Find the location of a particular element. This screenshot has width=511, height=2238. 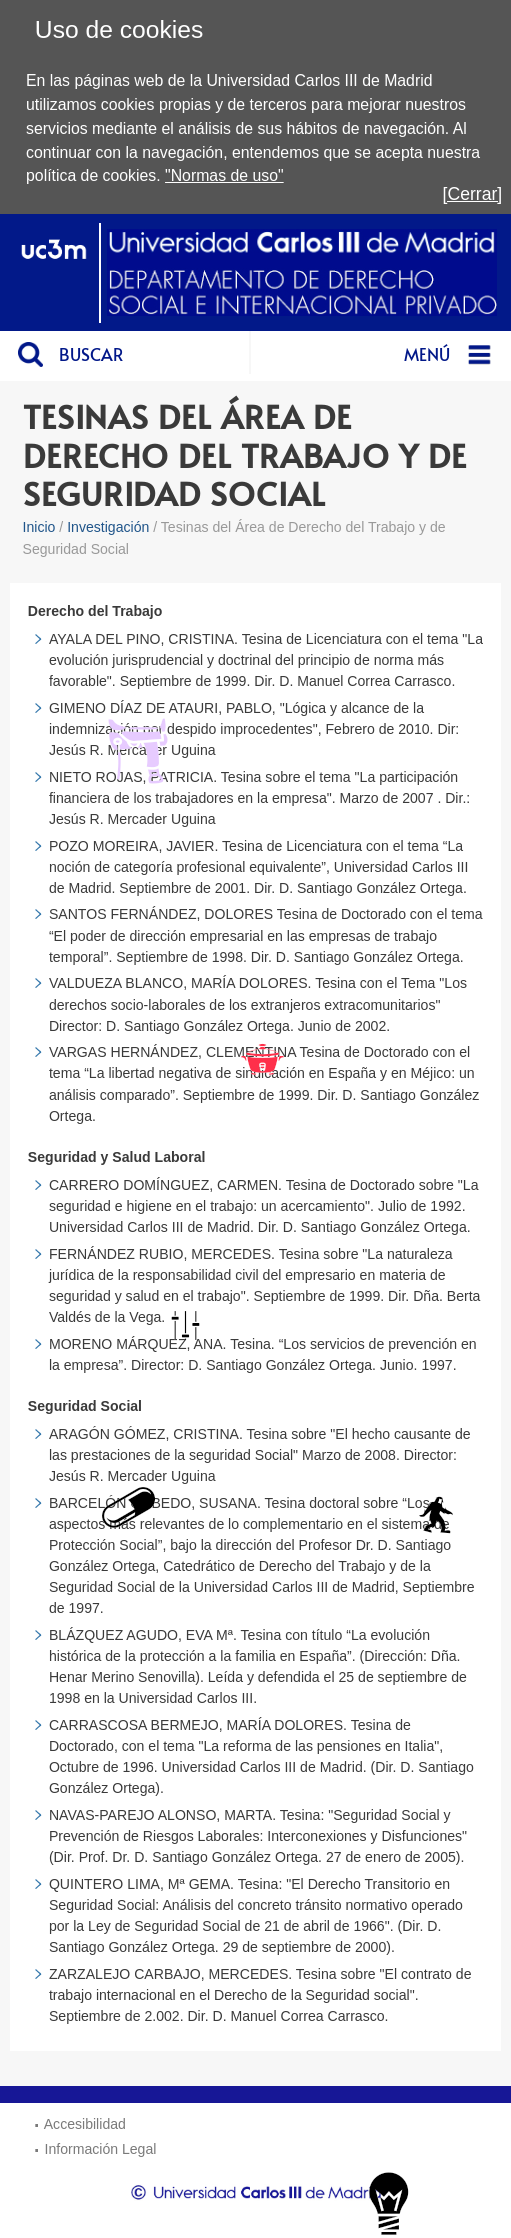

access tips or hints is located at coordinates (390, 2204).